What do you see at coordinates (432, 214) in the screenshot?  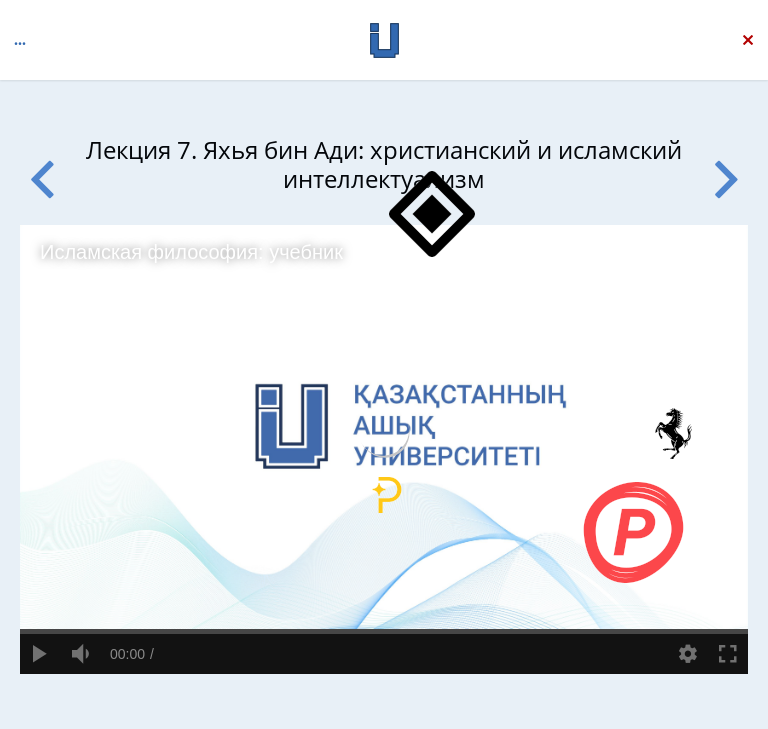 I see `google nearby sharing feature` at bounding box center [432, 214].